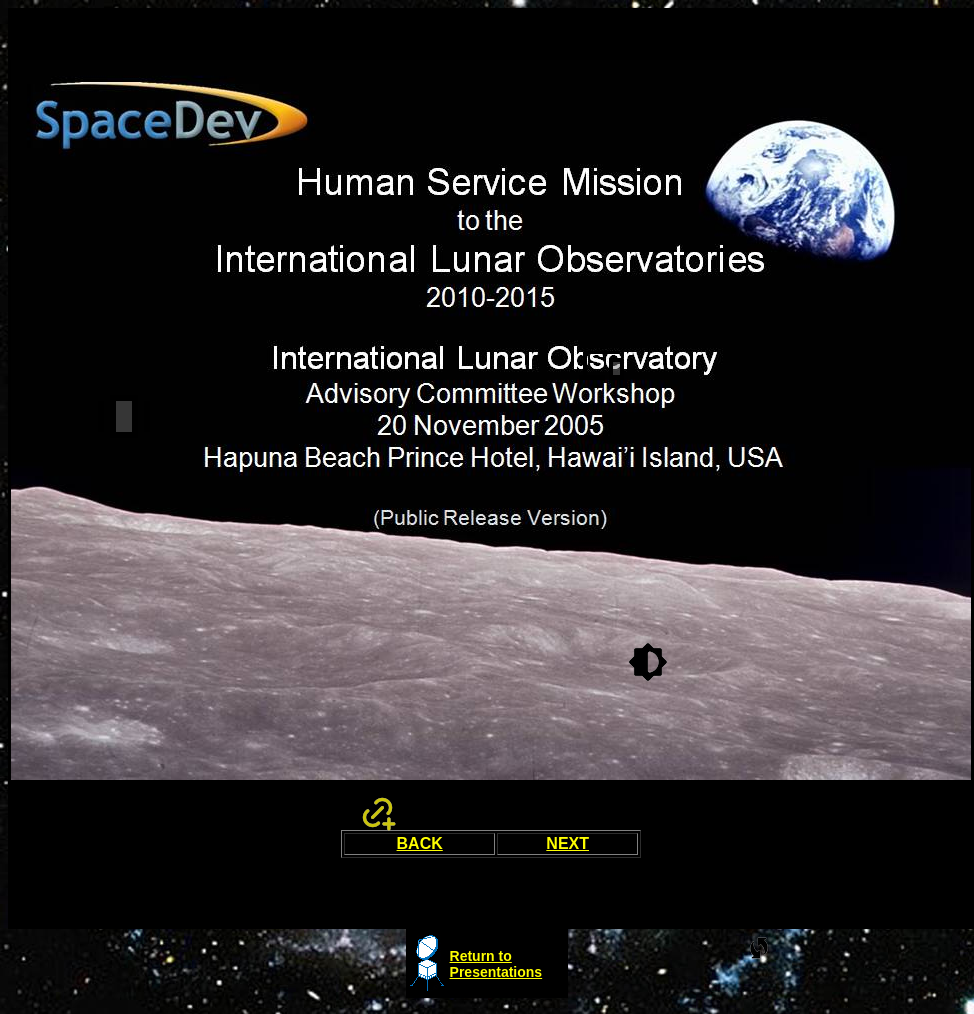 The height and width of the screenshot is (1014, 974). Describe the element at coordinates (759, 948) in the screenshot. I see `initiate wifi protected setup (WPS) connection` at that location.